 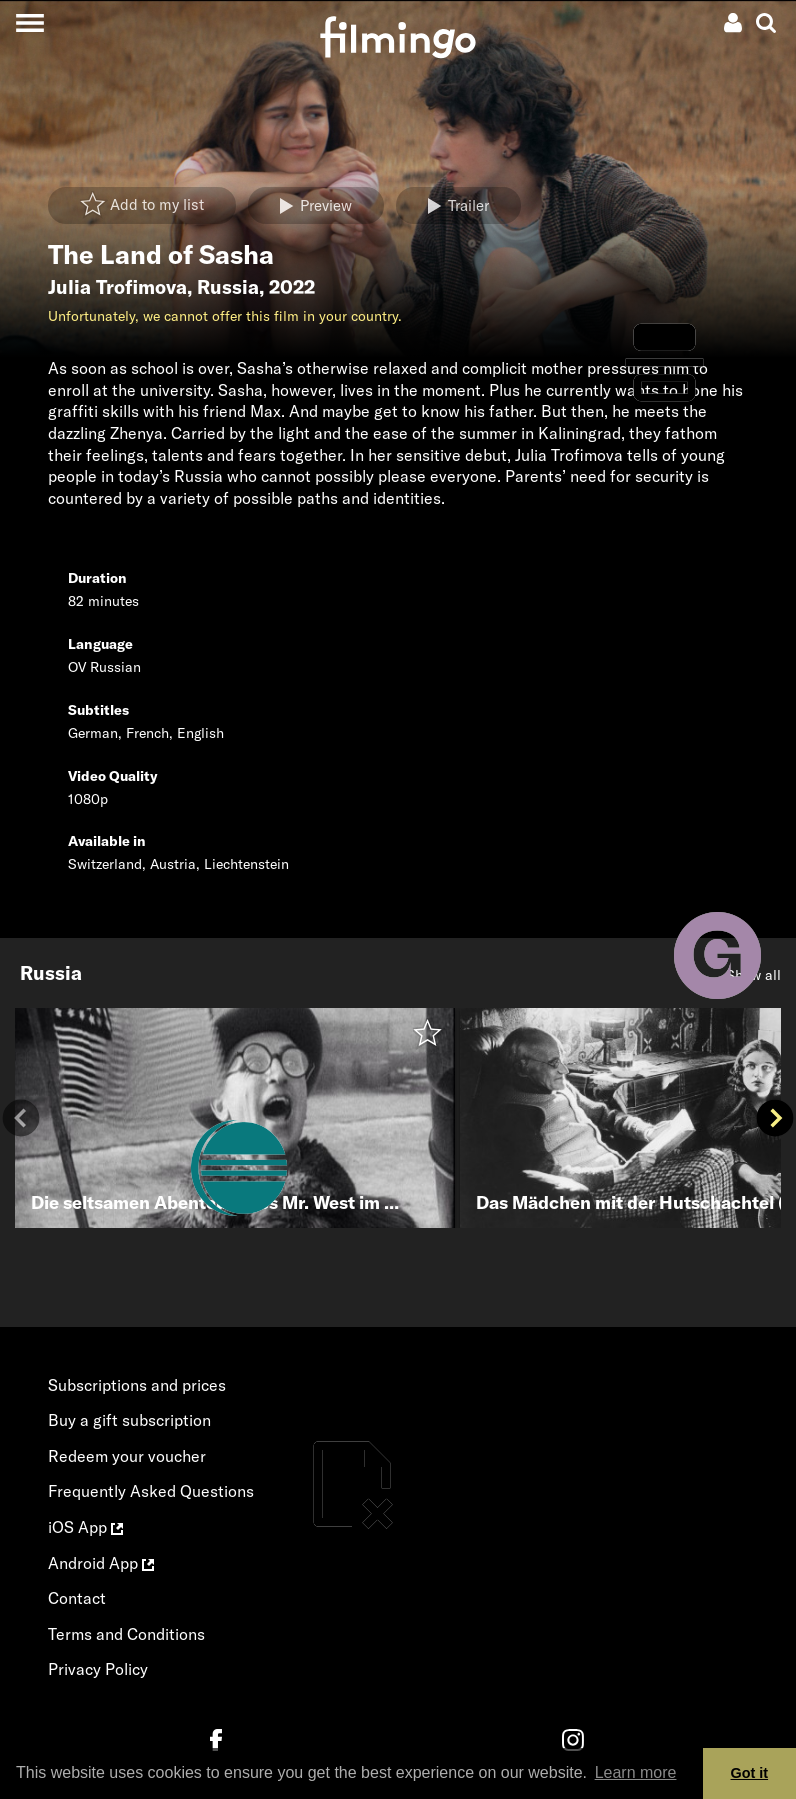 What do you see at coordinates (664, 362) in the screenshot?
I see `flip content vertically` at bounding box center [664, 362].